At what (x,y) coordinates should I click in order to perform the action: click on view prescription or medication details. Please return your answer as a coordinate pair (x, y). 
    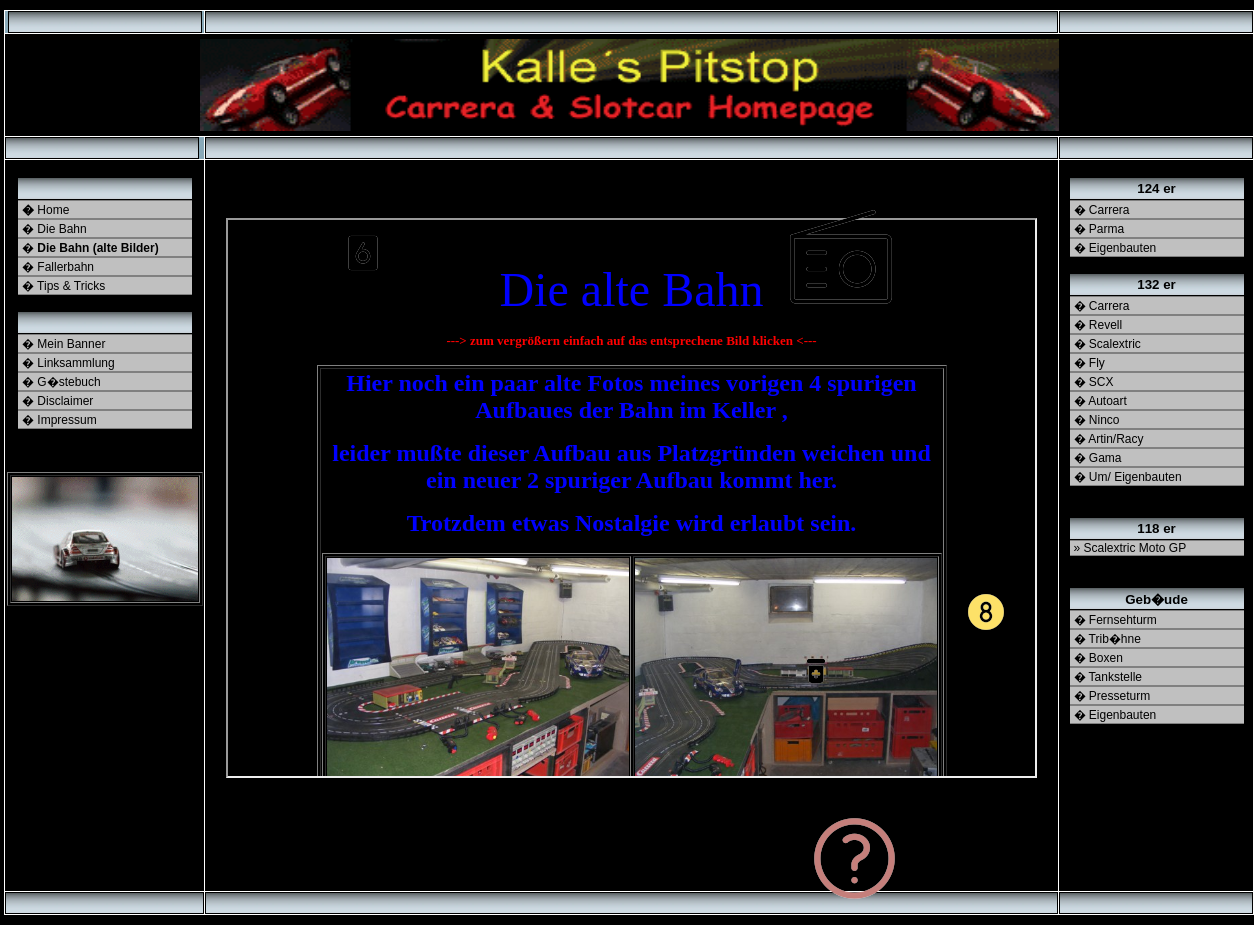
    Looking at the image, I should click on (816, 671).